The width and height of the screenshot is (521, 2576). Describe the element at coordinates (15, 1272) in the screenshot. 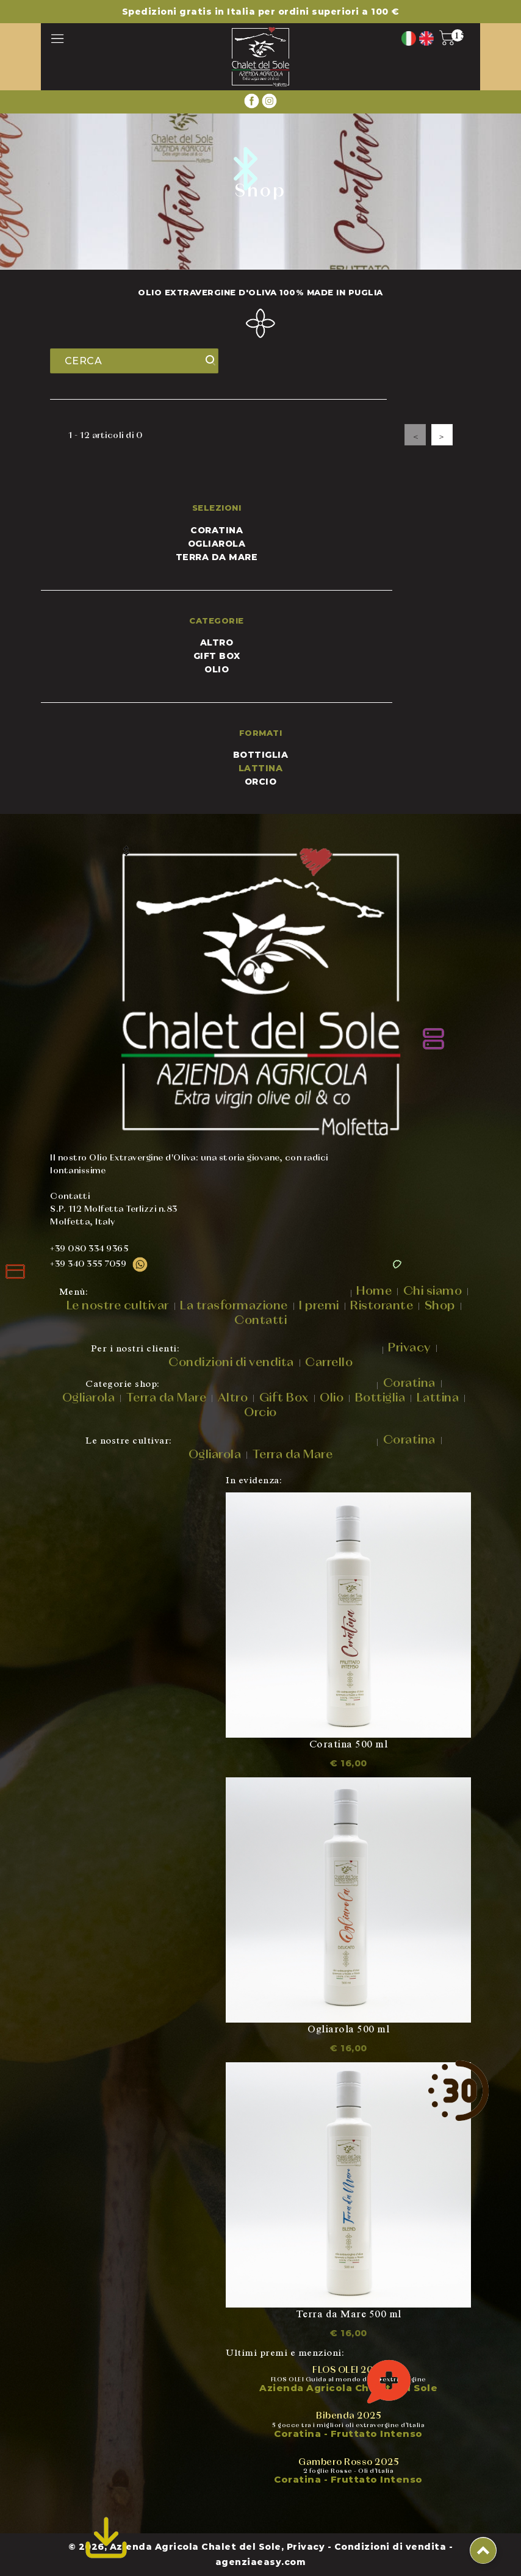

I see `manage payment methods` at that location.